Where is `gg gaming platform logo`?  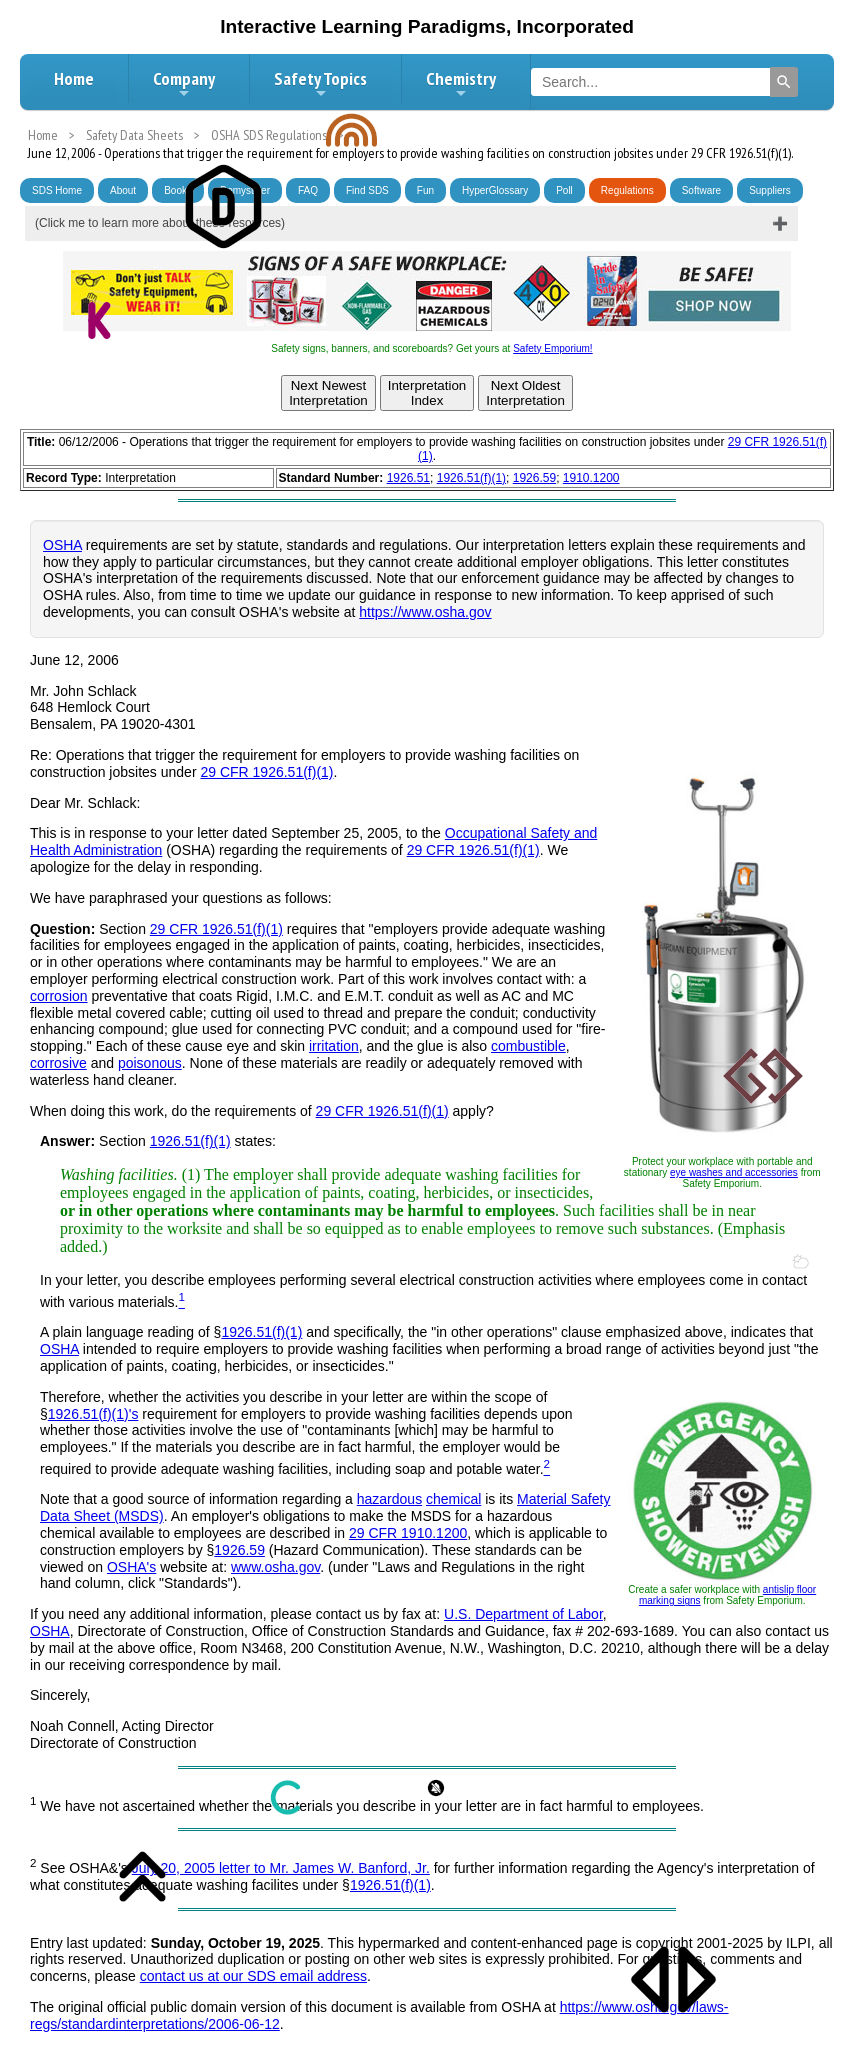
gg gaming platform logo is located at coordinates (763, 1076).